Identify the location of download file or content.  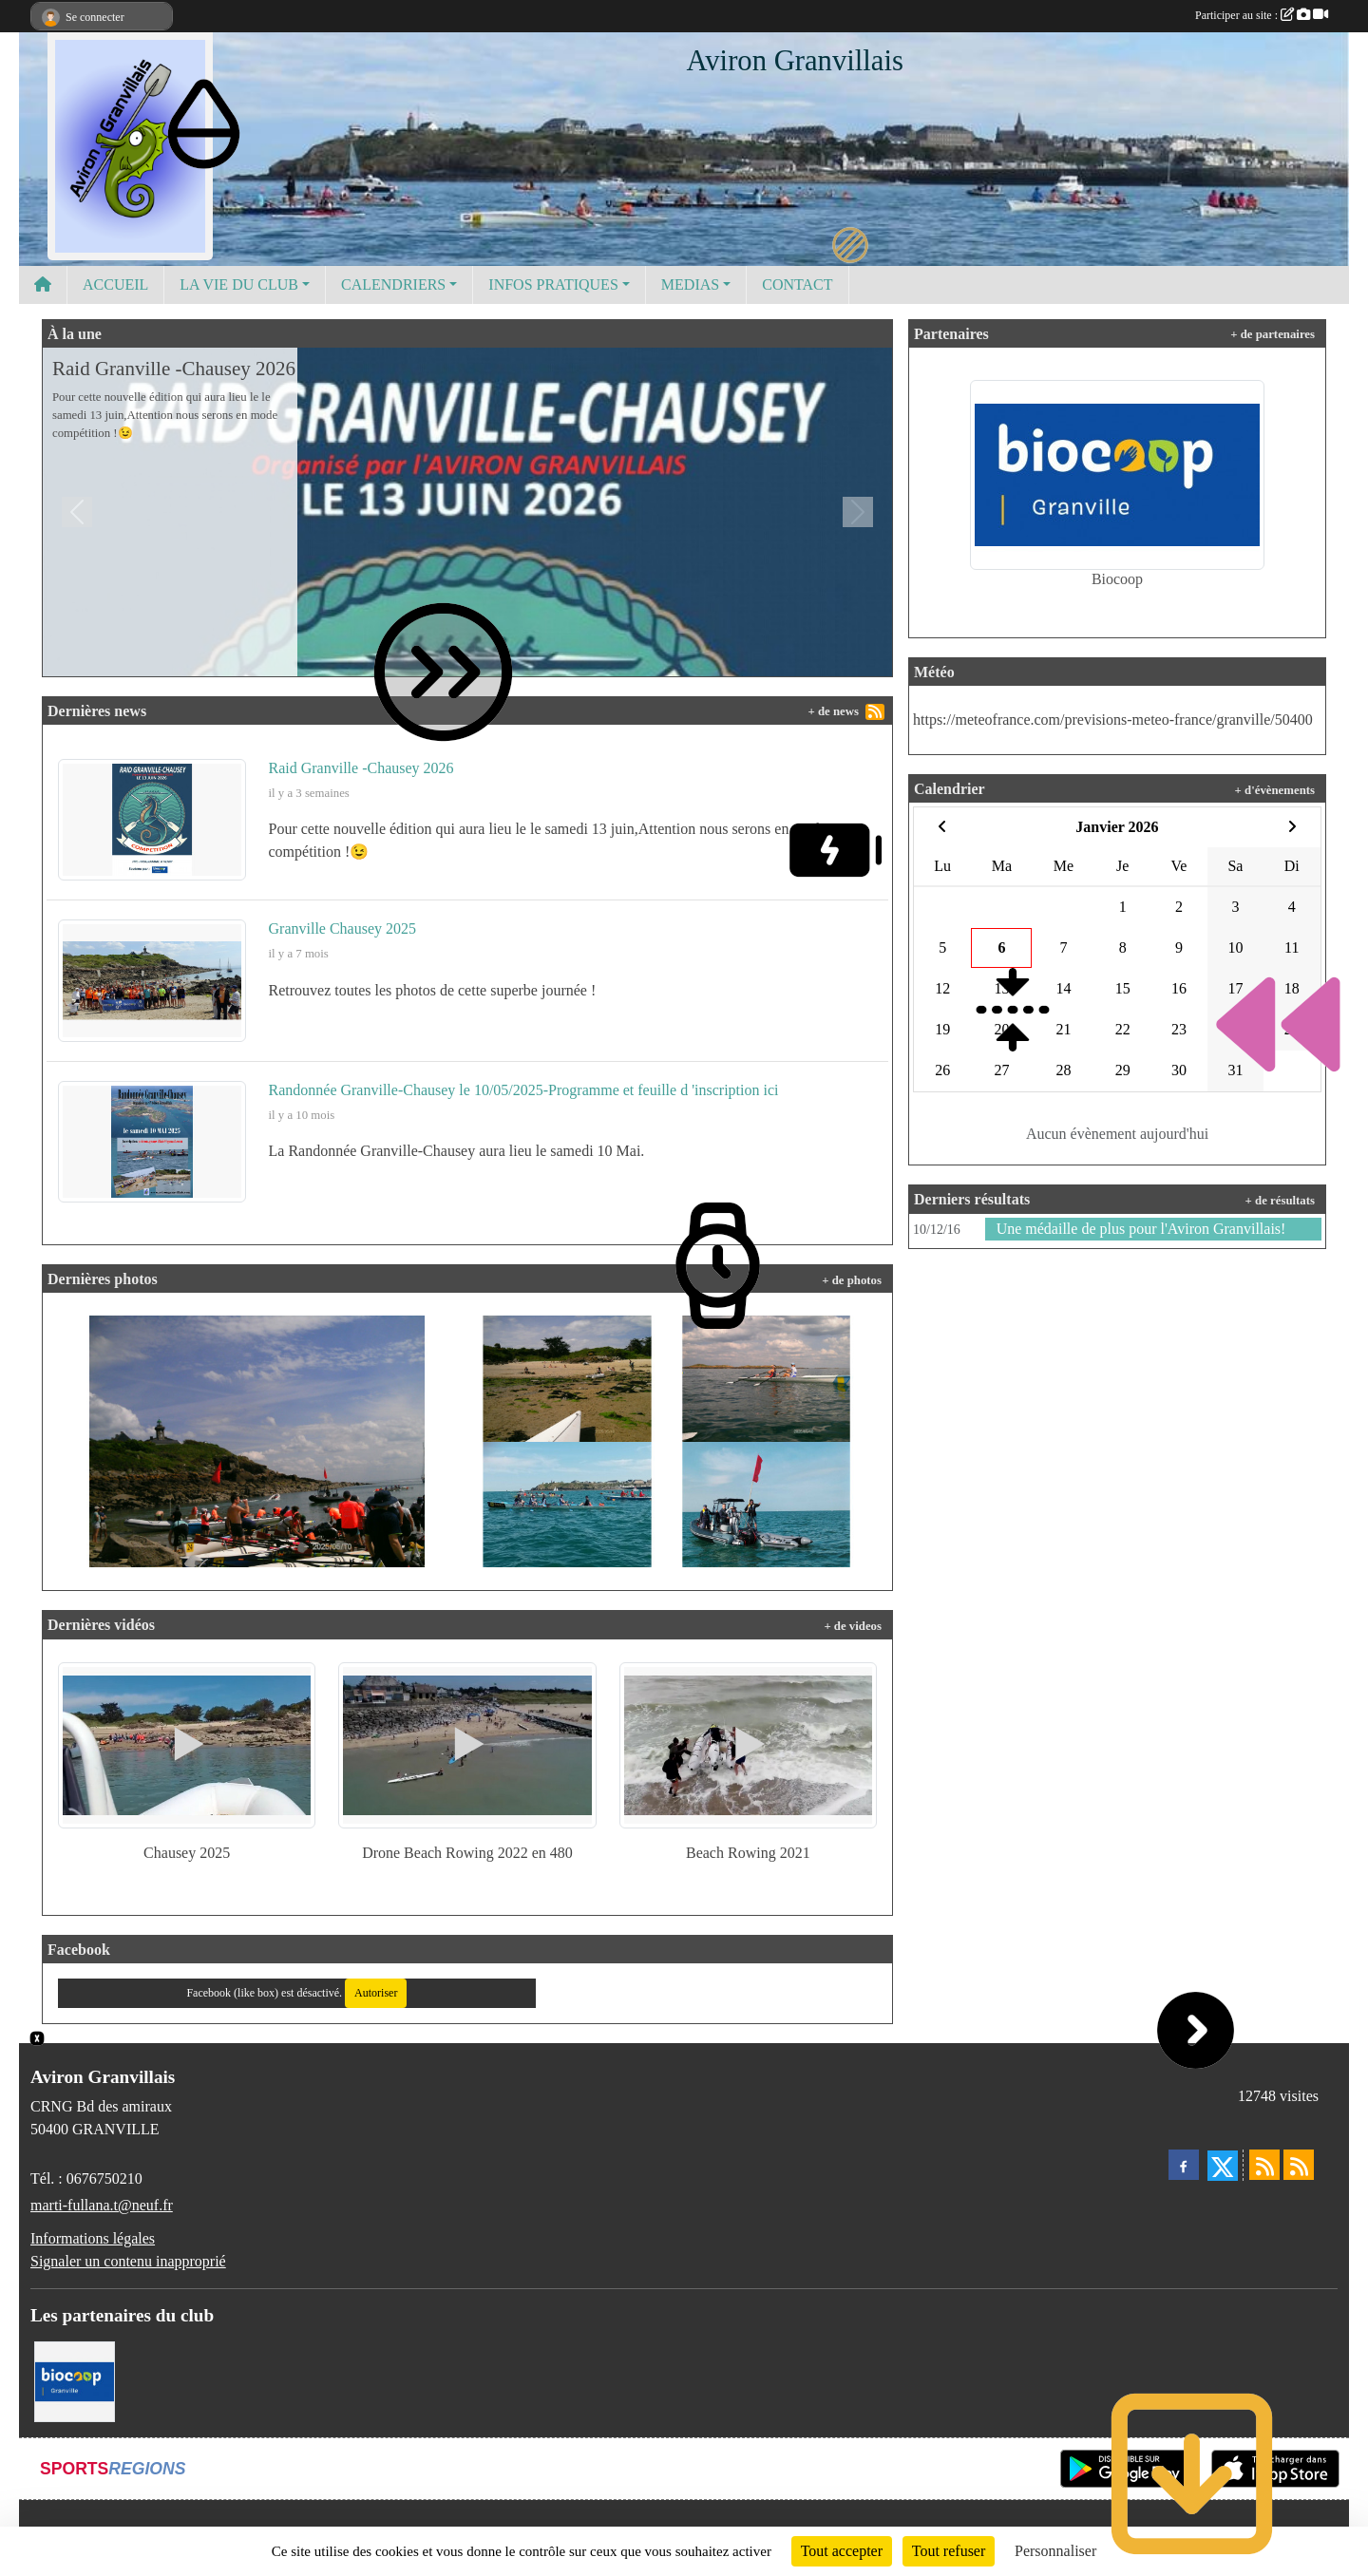
(1191, 2473).